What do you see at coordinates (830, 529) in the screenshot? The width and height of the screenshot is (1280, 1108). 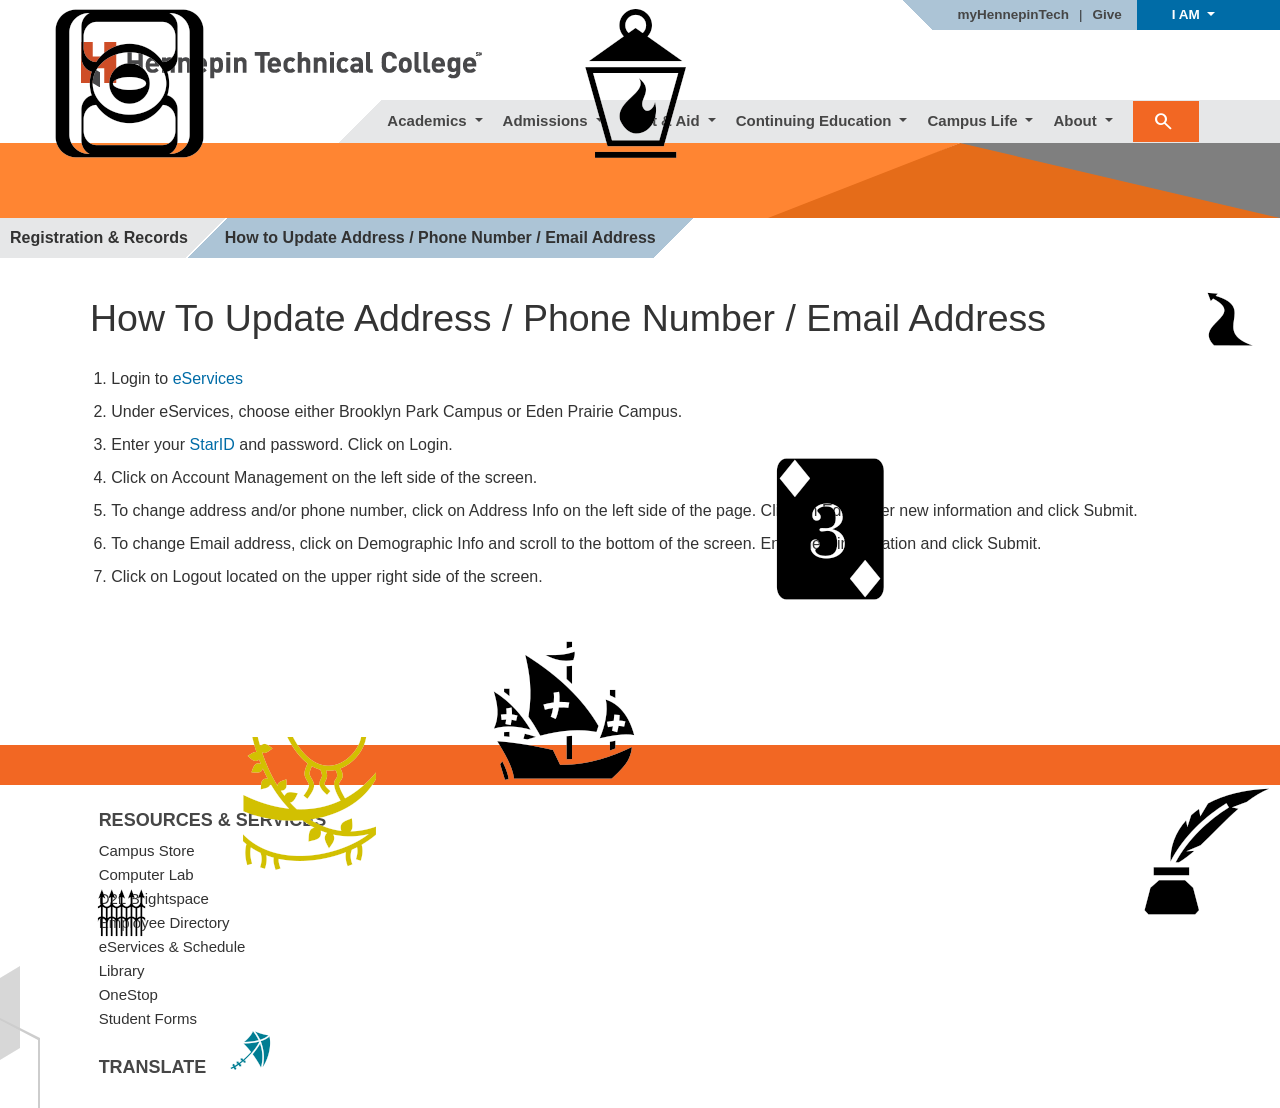 I see `three of diamonds playing card` at bounding box center [830, 529].